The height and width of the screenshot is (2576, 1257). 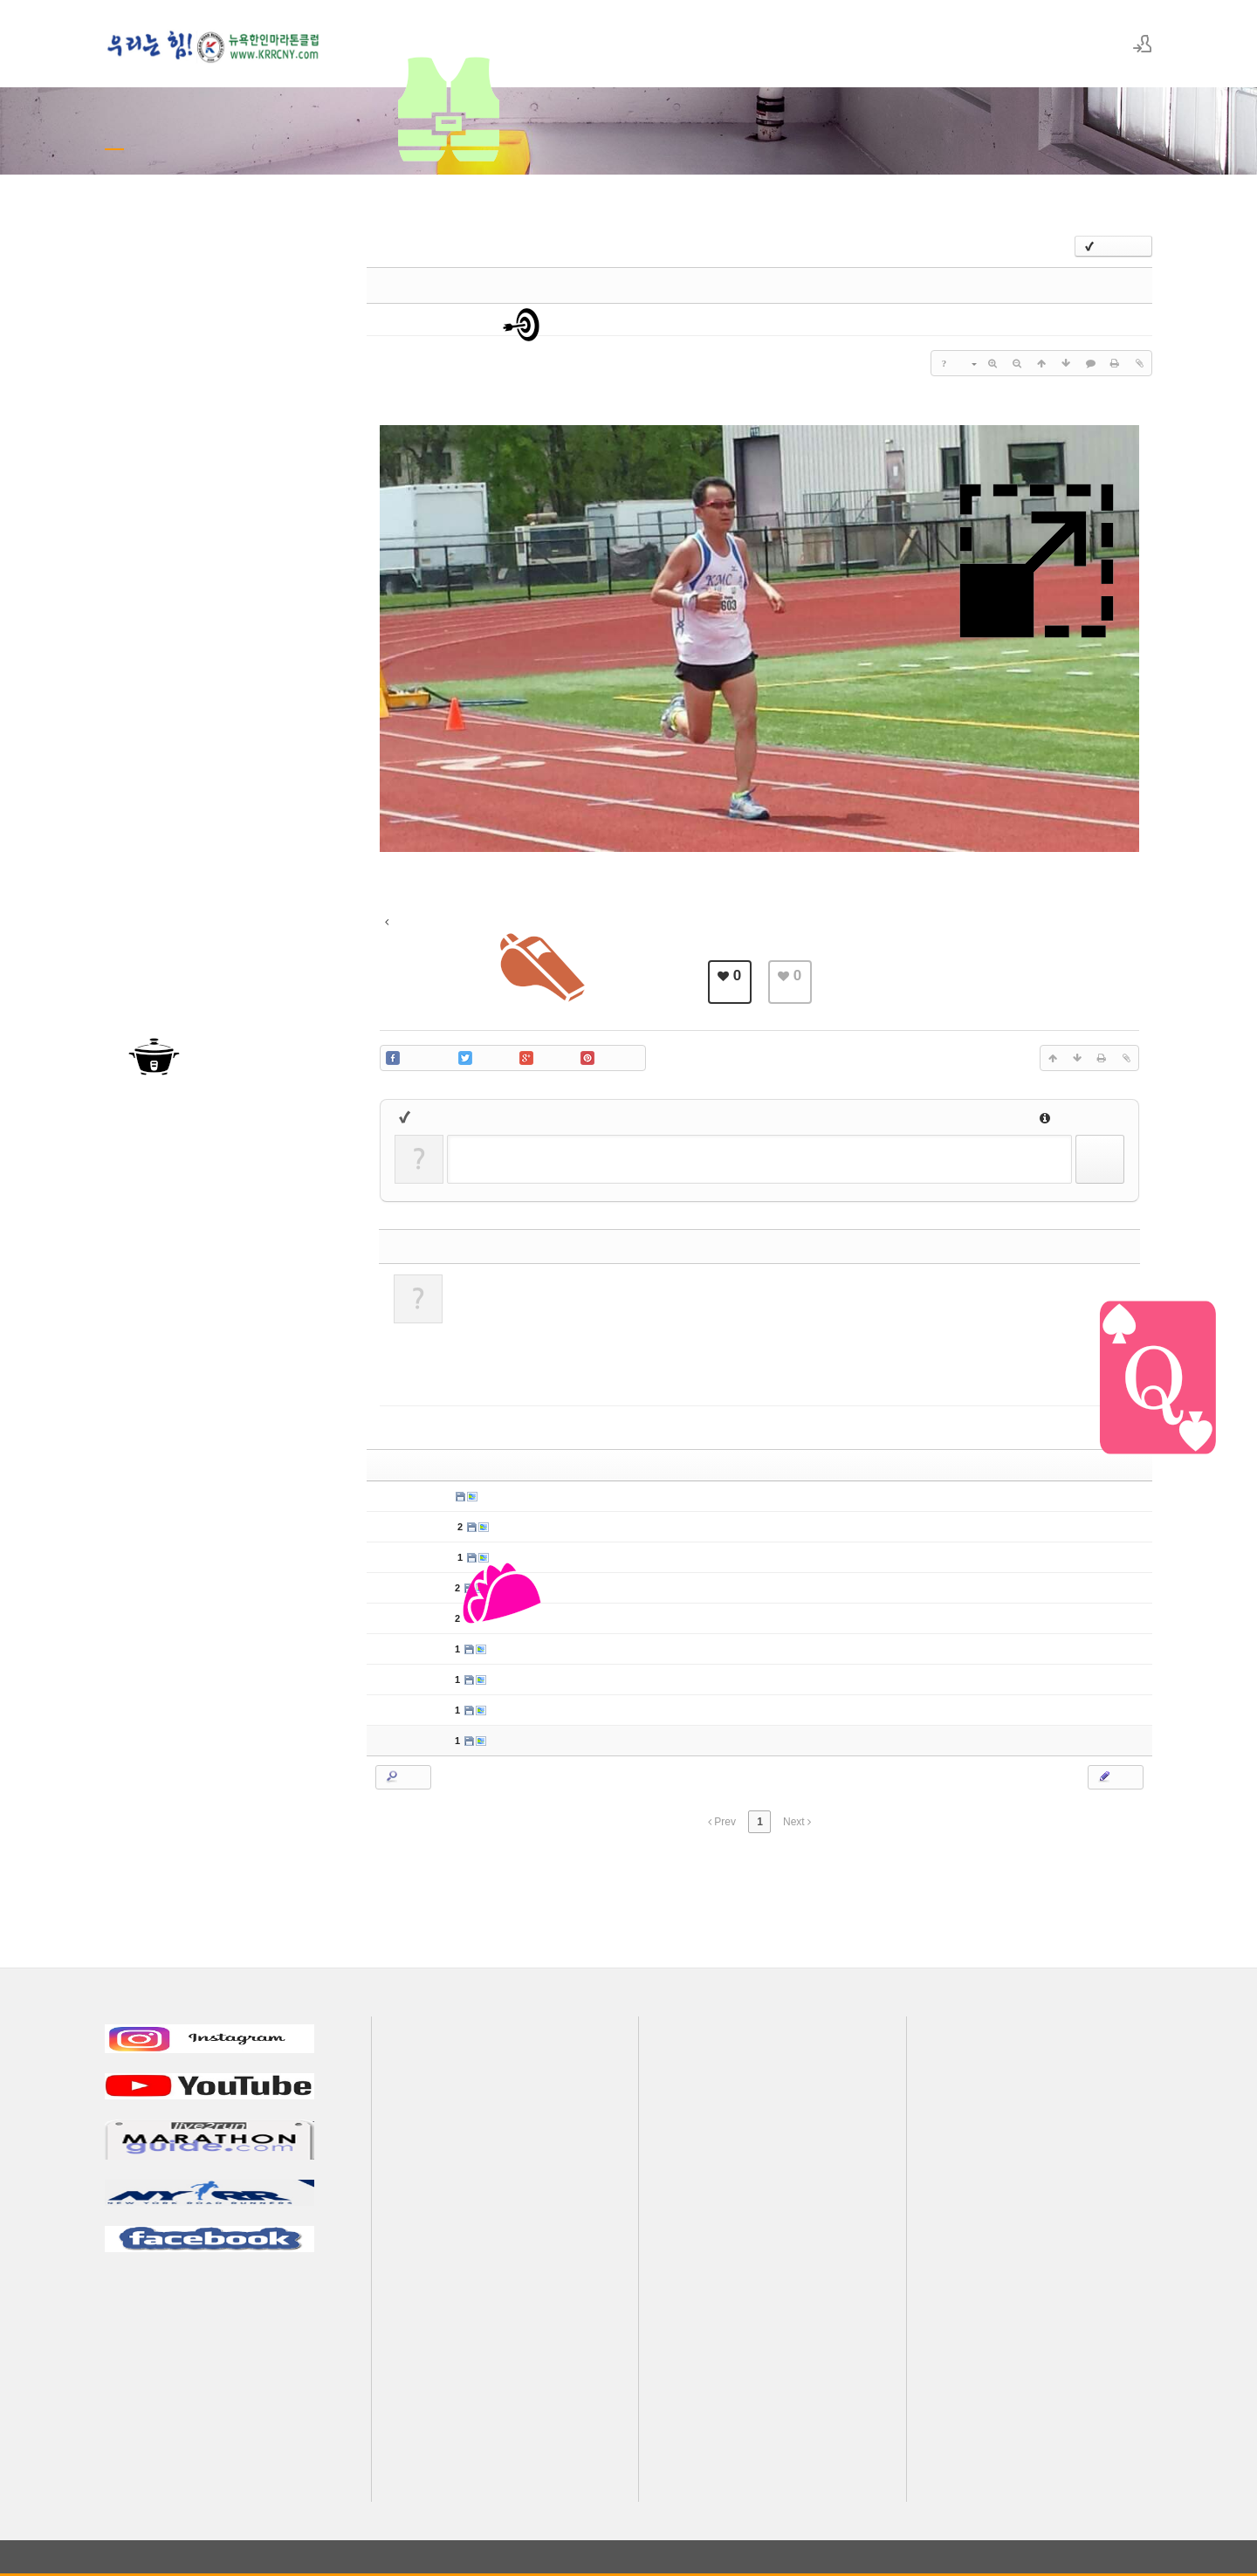 I want to click on resize an element or window, so click(x=1036, y=560).